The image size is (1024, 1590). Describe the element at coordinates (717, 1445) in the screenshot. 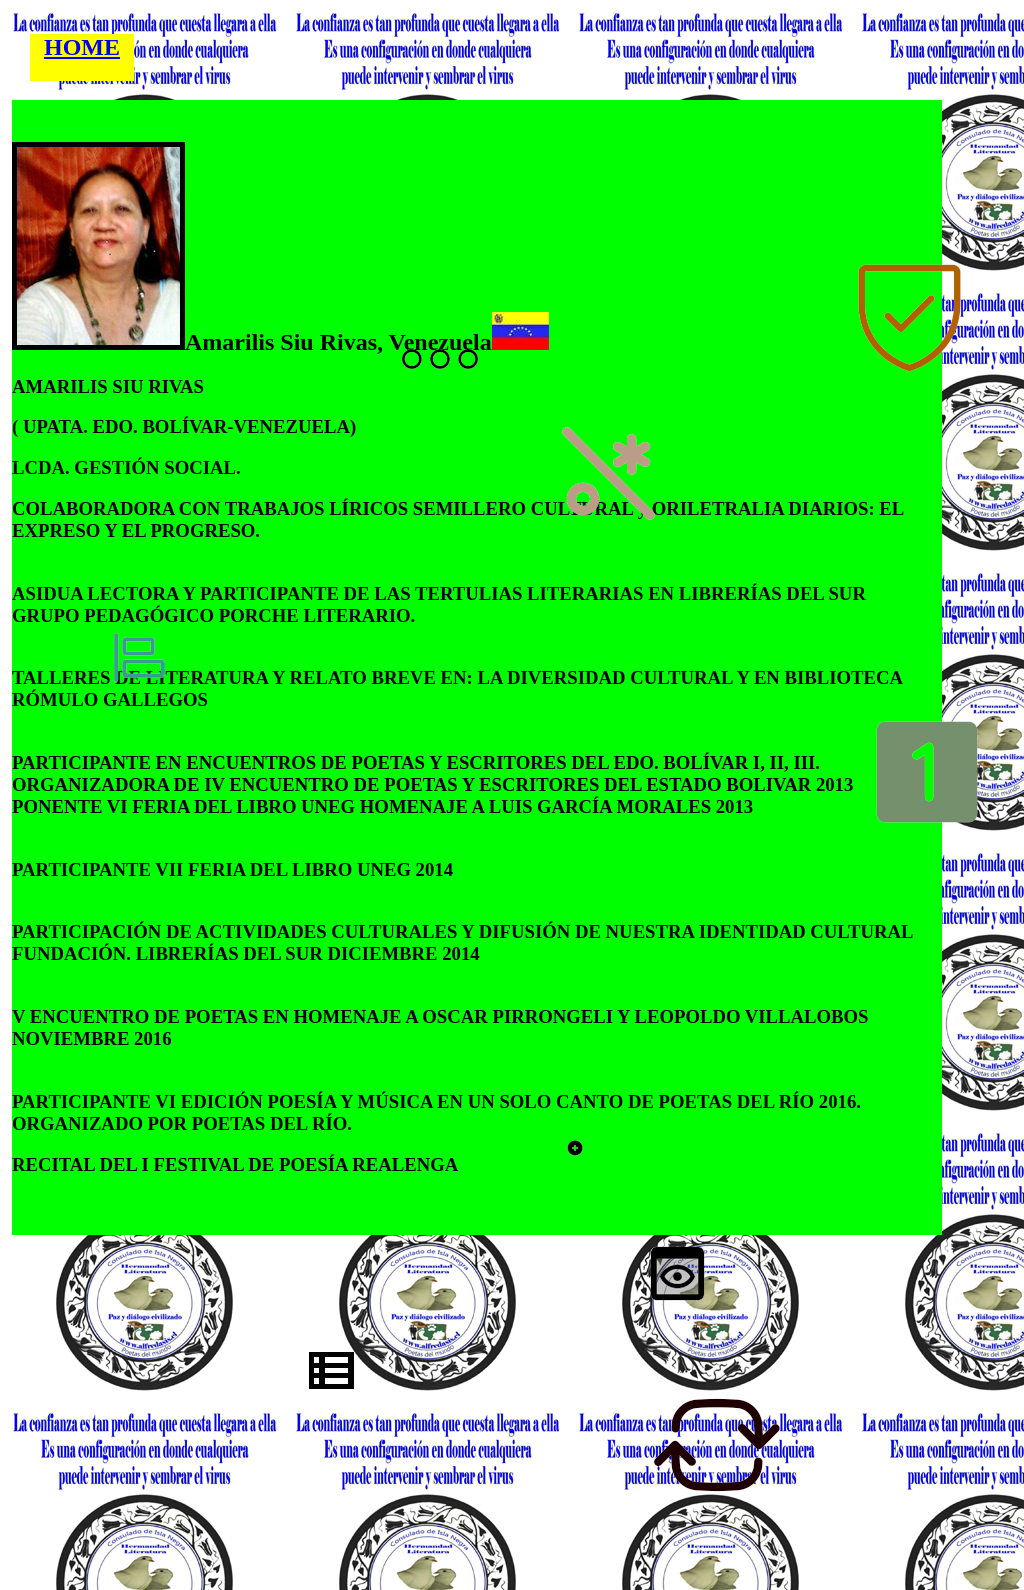

I see `refresh or reload content` at that location.